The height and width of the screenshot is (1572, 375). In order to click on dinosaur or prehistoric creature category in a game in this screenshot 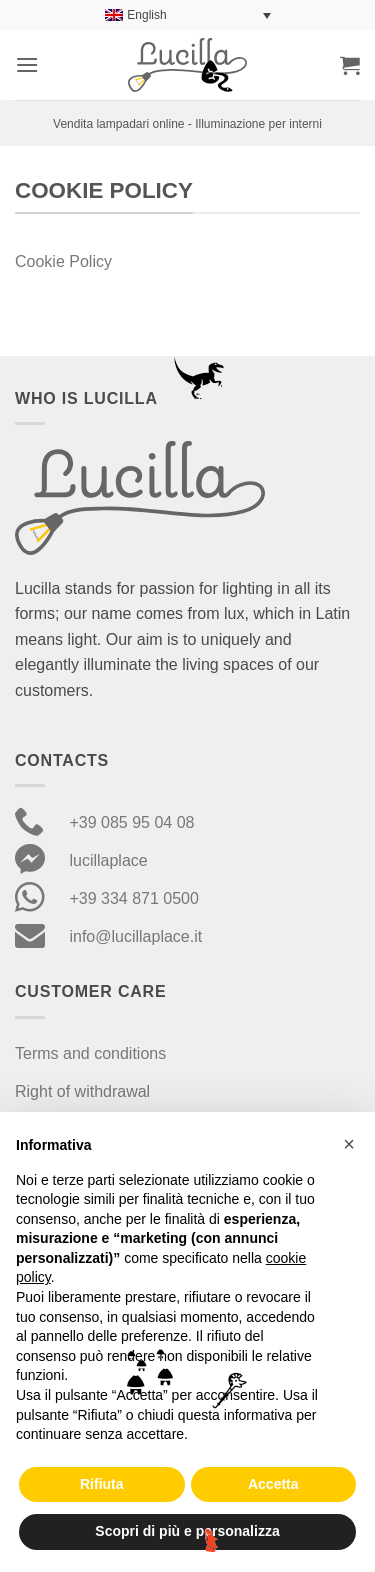, I will do `click(199, 378)`.